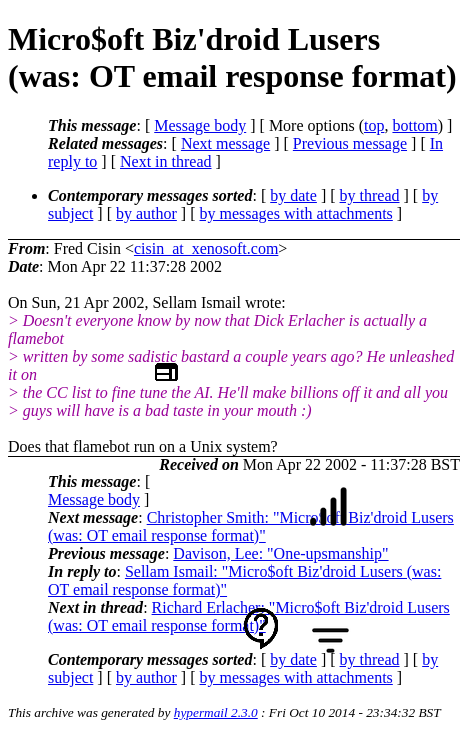 The height and width of the screenshot is (737, 468). What do you see at coordinates (330, 640) in the screenshot?
I see `filter or sort list items` at bounding box center [330, 640].